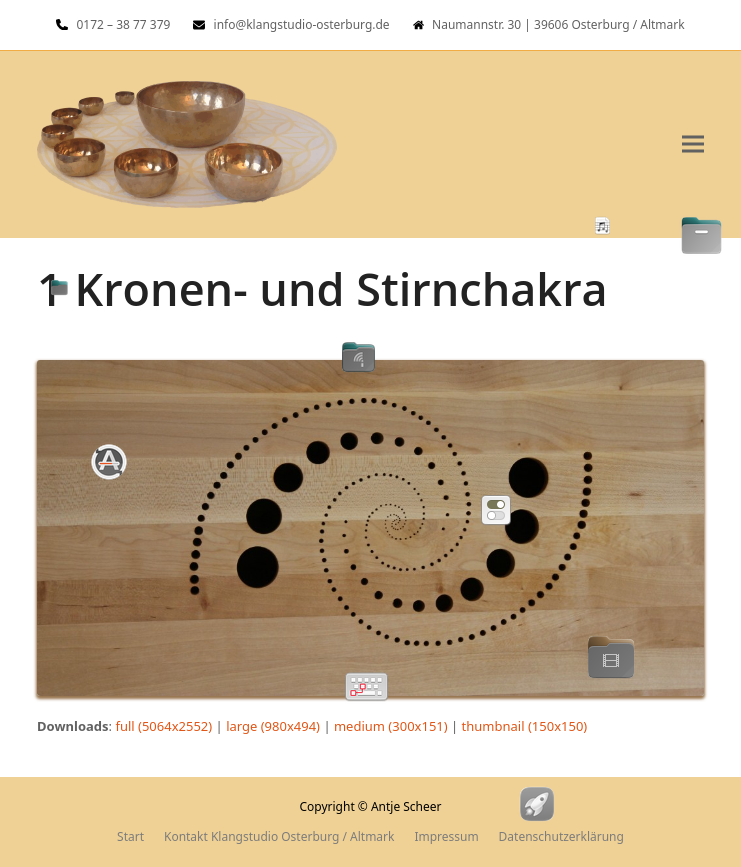  Describe the element at coordinates (59, 287) in the screenshot. I see `open folder containing files` at that location.